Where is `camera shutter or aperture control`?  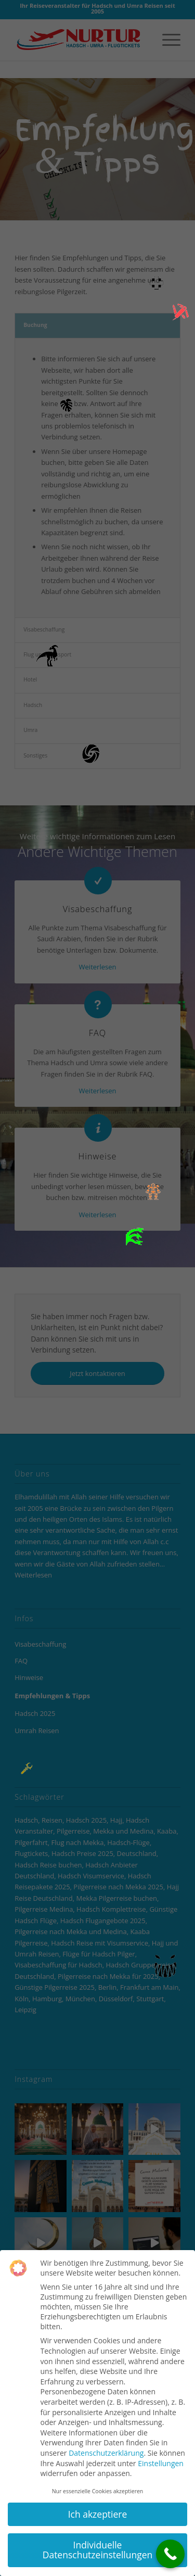 camera shutter or aperture control is located at coordinates (90, 753).